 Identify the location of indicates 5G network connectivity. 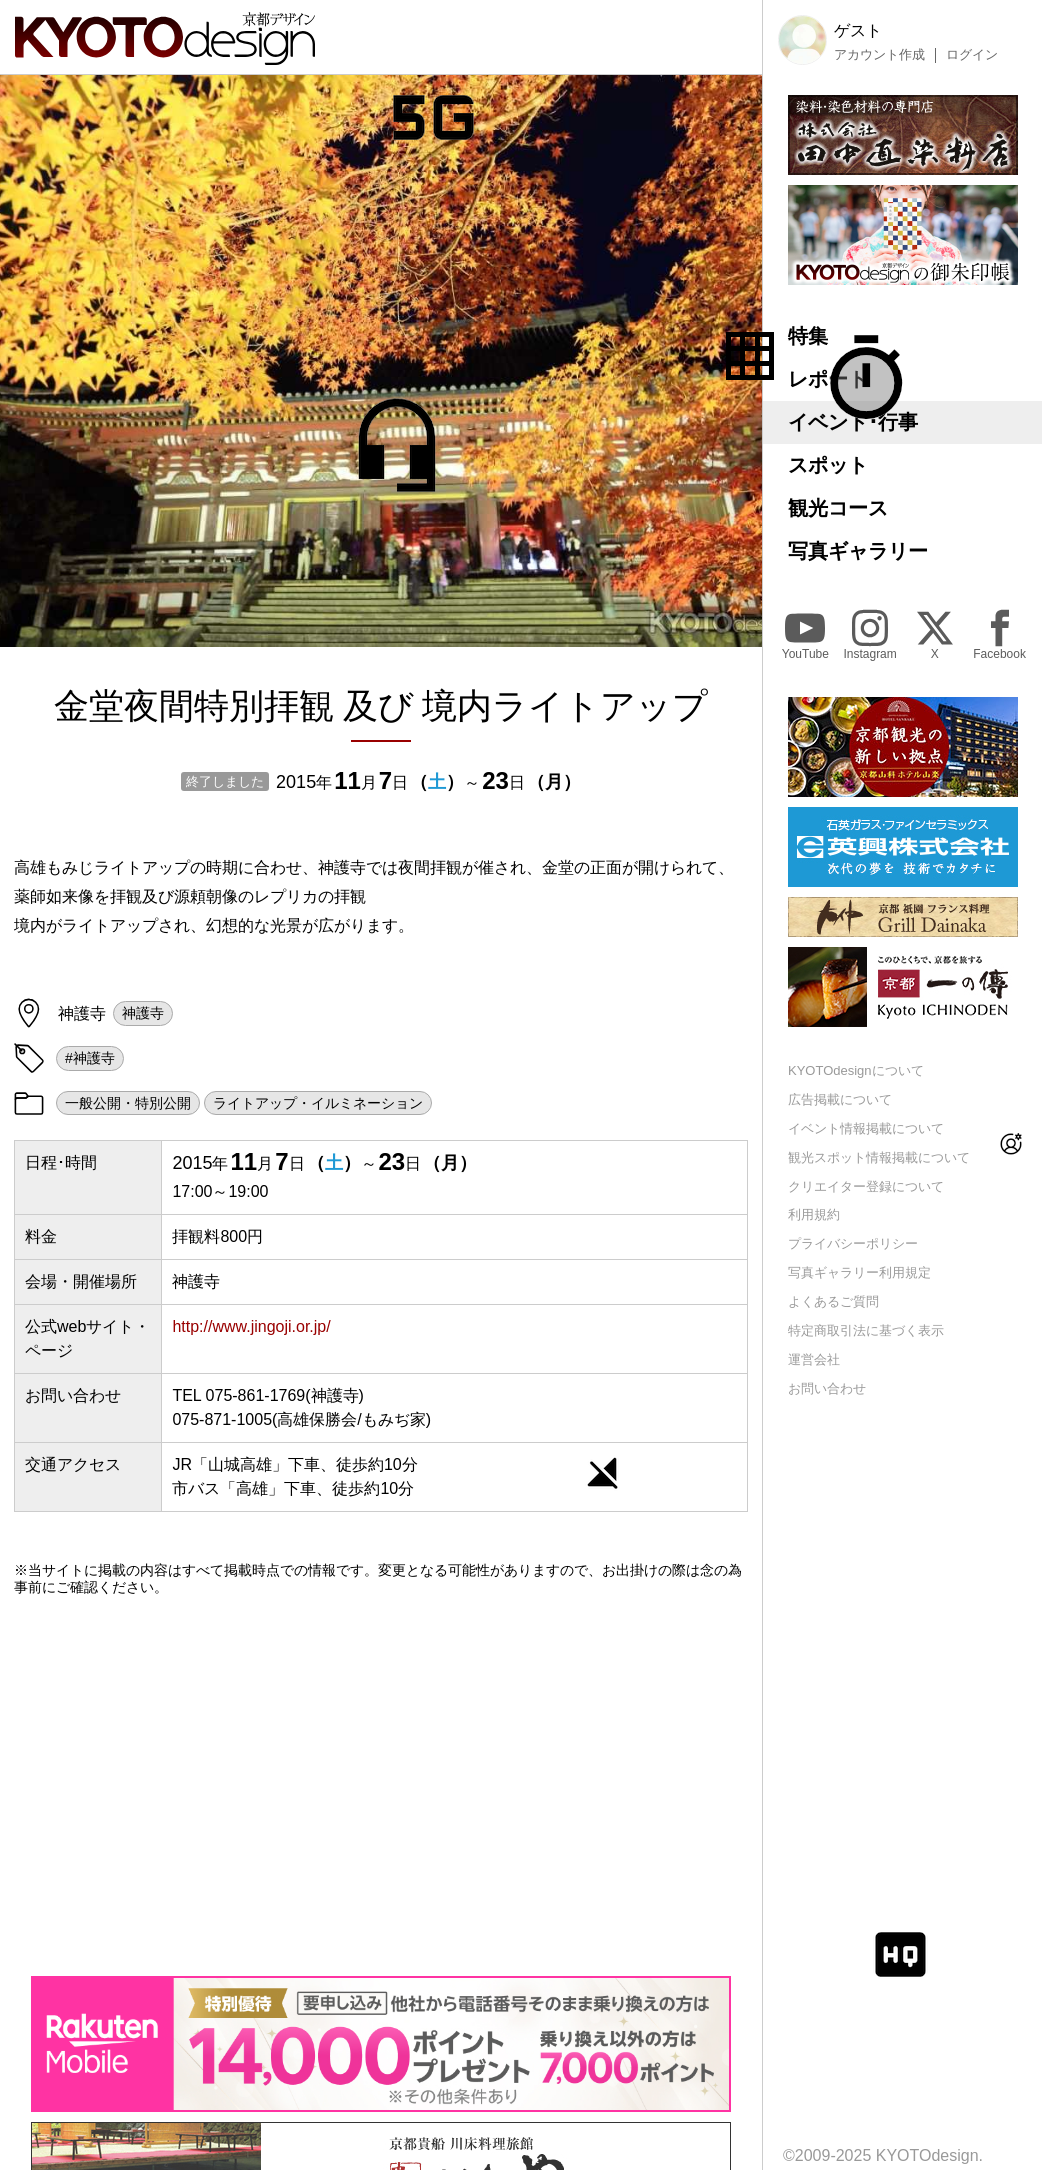
(433, 117).